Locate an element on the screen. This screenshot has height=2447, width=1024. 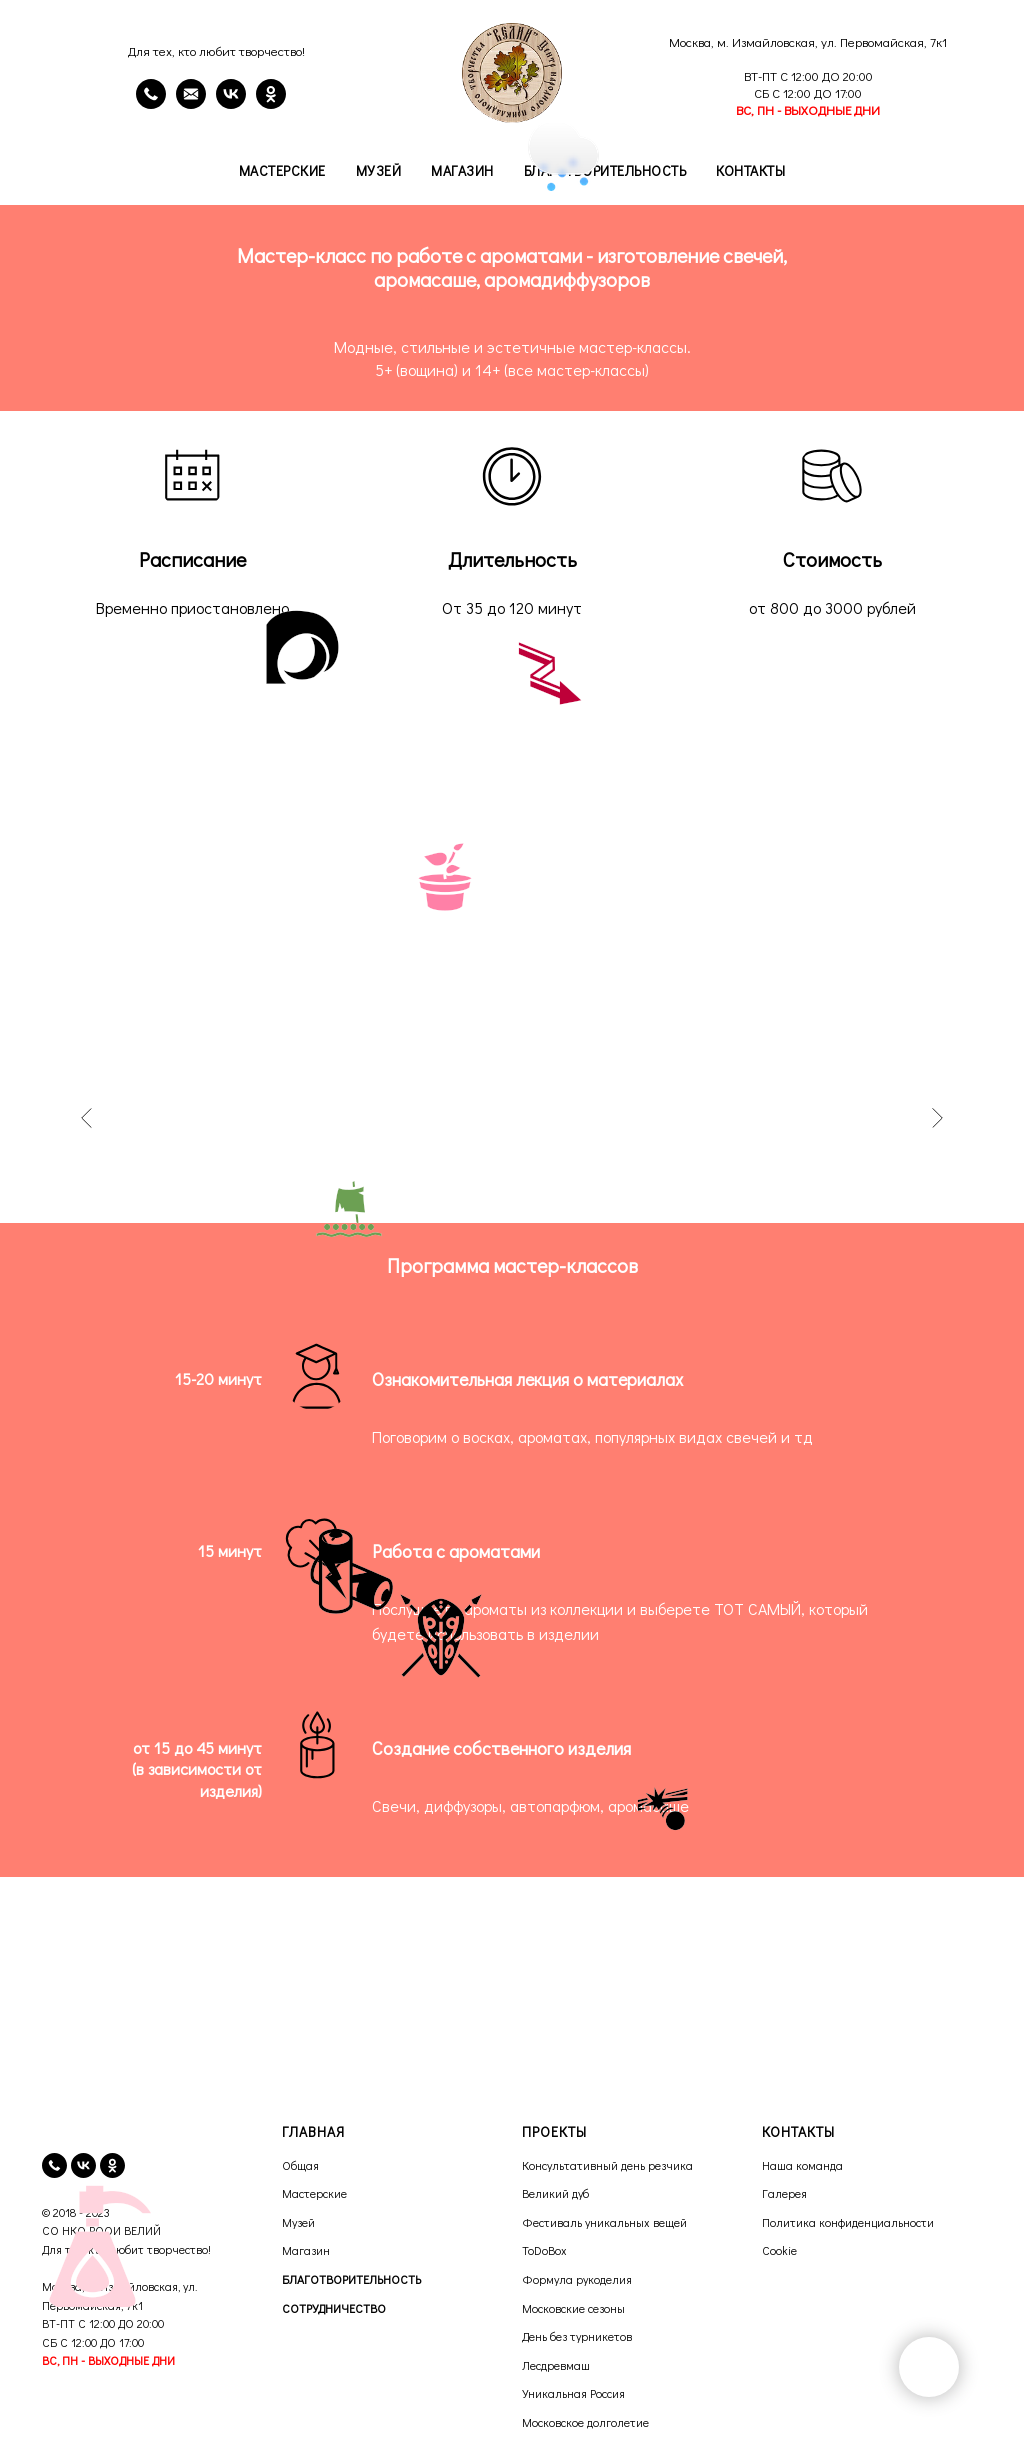
water transportation or rafting activity is located at coordinates (349, 1209).